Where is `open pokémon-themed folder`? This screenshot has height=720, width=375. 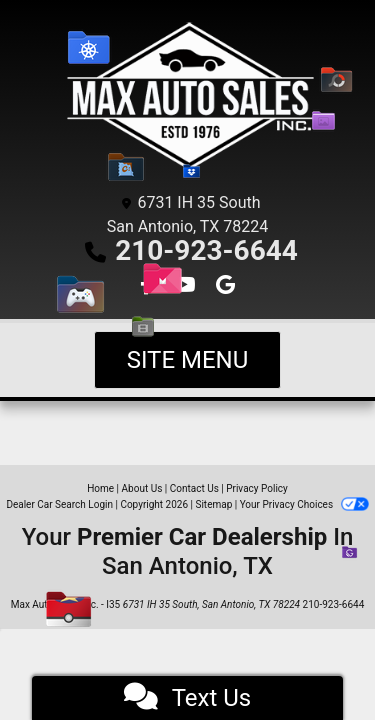 open pokémon-themed folder is located at coordinates (68, 610).